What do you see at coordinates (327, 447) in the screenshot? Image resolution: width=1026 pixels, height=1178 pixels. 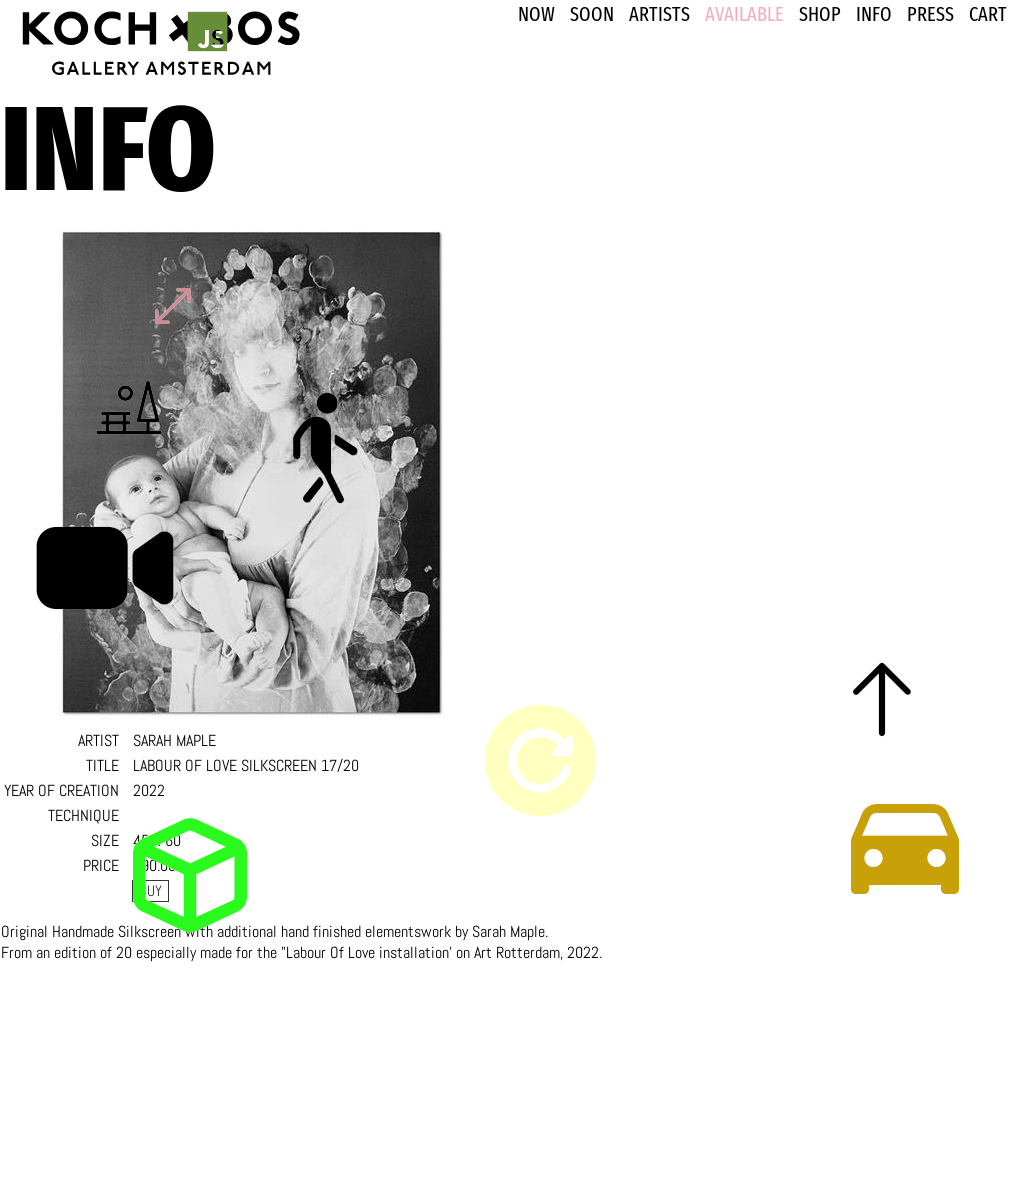 I see `get walking directions` at bounding box center [327, 447].